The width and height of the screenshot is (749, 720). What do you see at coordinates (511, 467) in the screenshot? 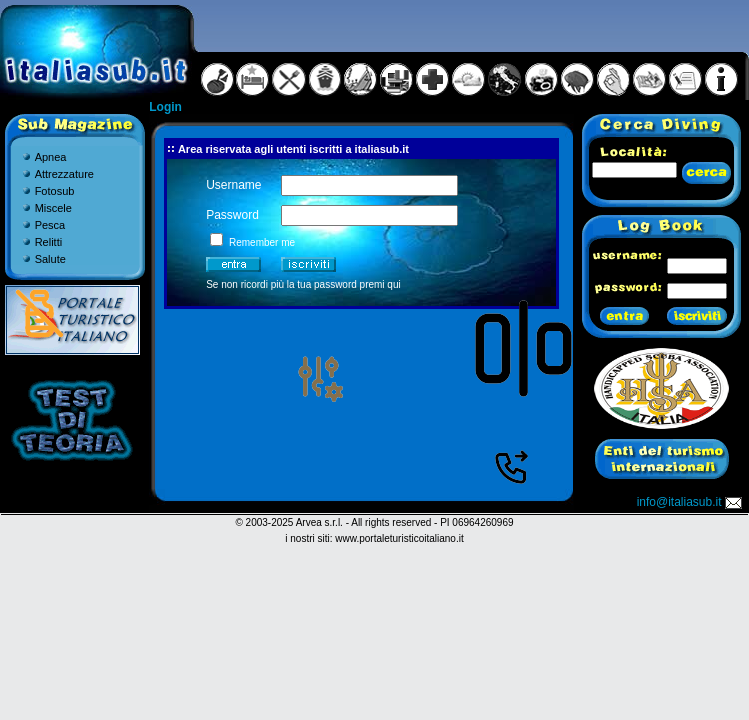
I see `make an outgoing call` at bounding box center [511, 467].